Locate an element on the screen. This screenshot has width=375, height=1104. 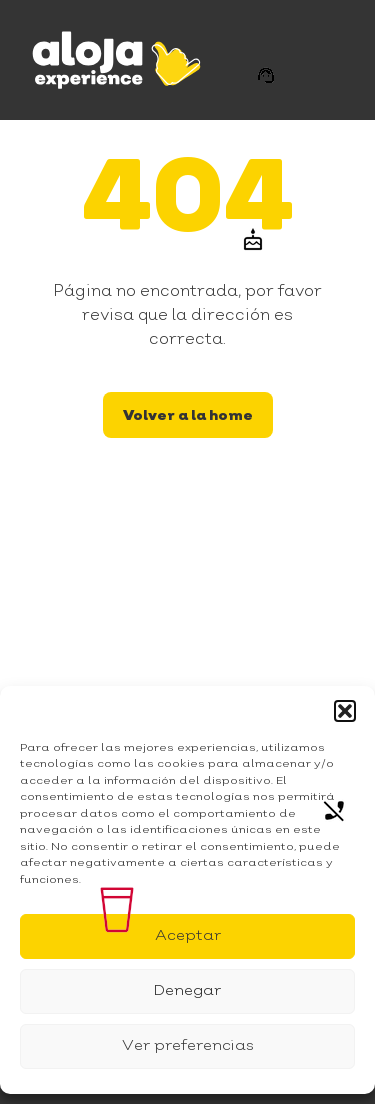
view birthday or celebration events is located at coordinates (253, 240).